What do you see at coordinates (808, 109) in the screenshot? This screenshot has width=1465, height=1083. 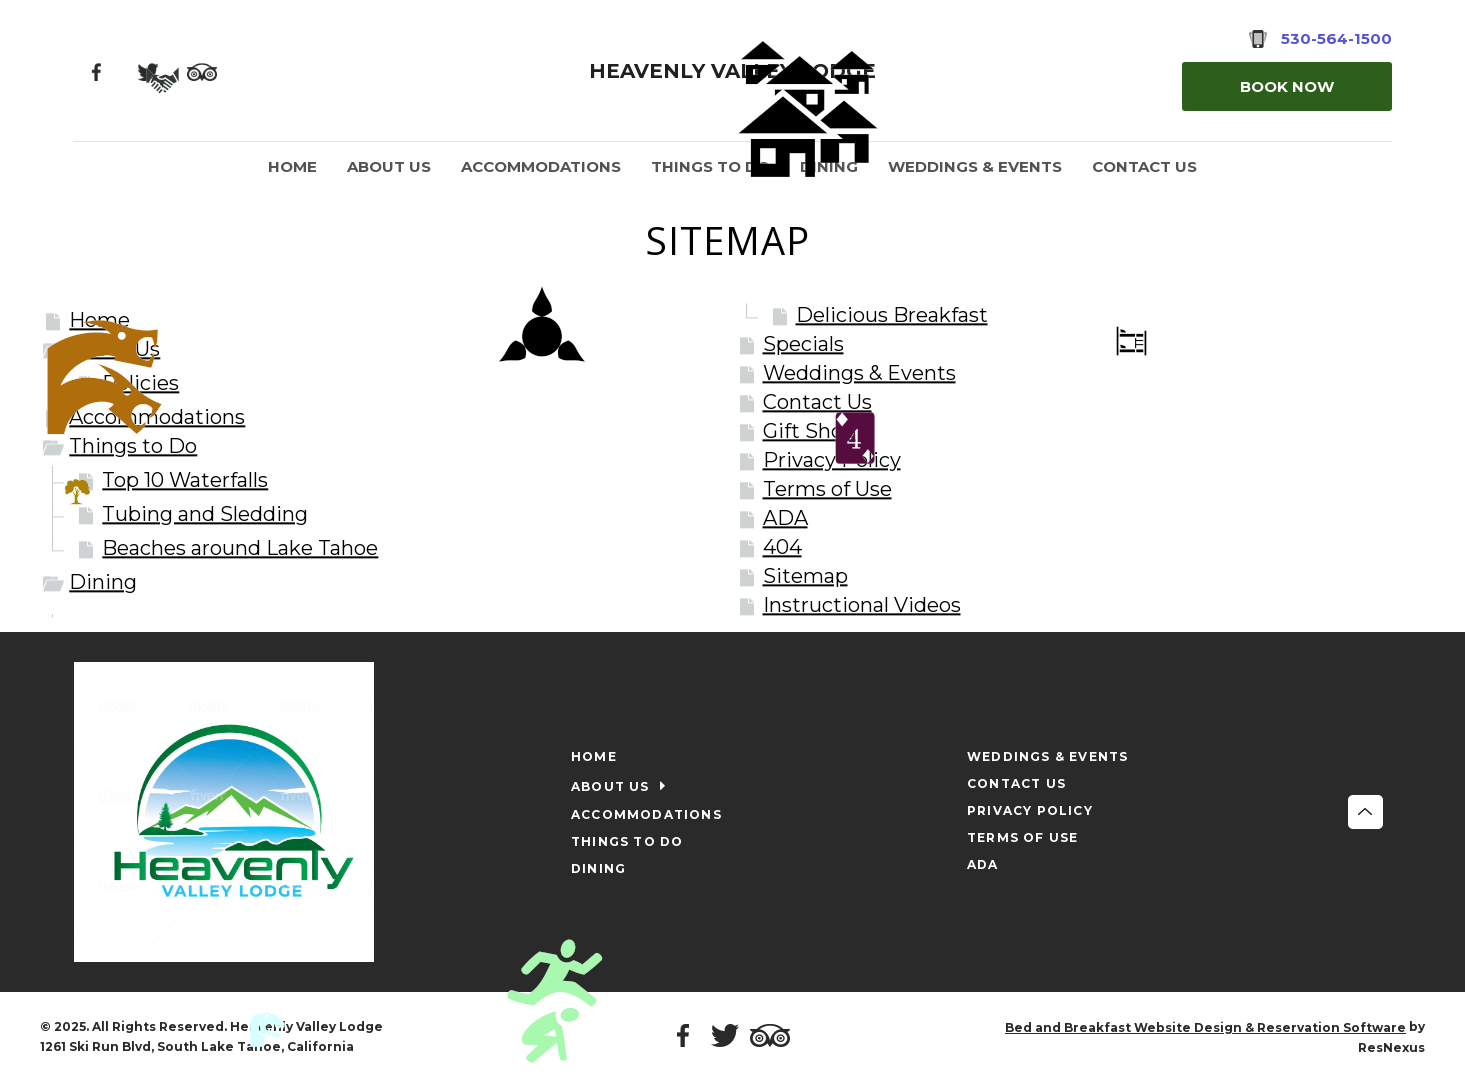 I see `view village or settlement on map` at bounding box center [808, 109].